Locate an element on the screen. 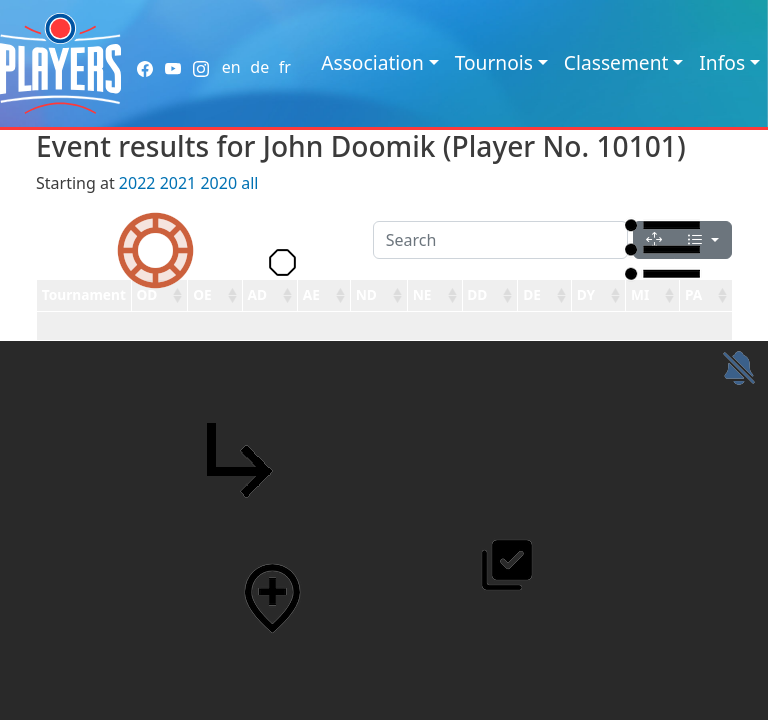 This screenshot has height=720, width=768. view items in a bulleted list format is located at coordinates (663, 249).